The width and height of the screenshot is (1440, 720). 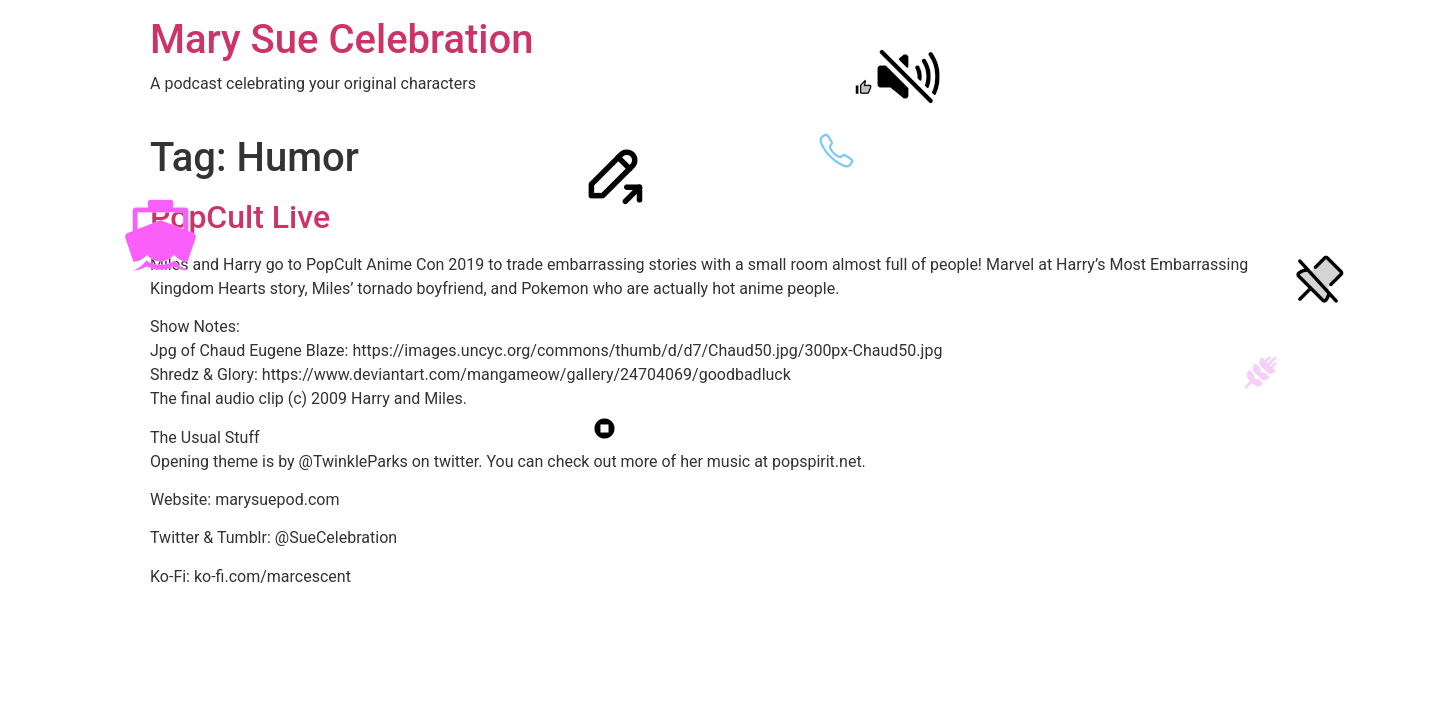 What do you see at coordinates (1318, 281) in the screenshot?
I see `unpin this item` at bounding box center [1318, 281].